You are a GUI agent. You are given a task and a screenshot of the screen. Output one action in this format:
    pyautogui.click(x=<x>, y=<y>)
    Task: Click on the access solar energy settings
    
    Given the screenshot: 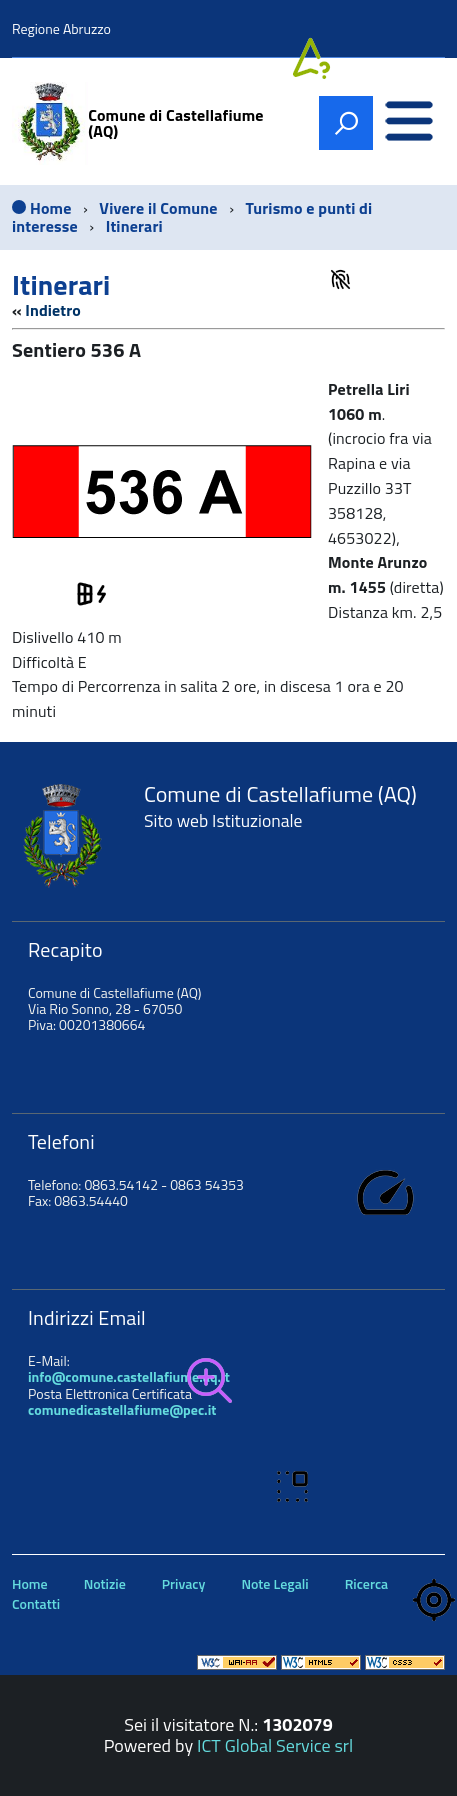 What is the action you would take?
    pyautogui.click(x=91, y=594)
    